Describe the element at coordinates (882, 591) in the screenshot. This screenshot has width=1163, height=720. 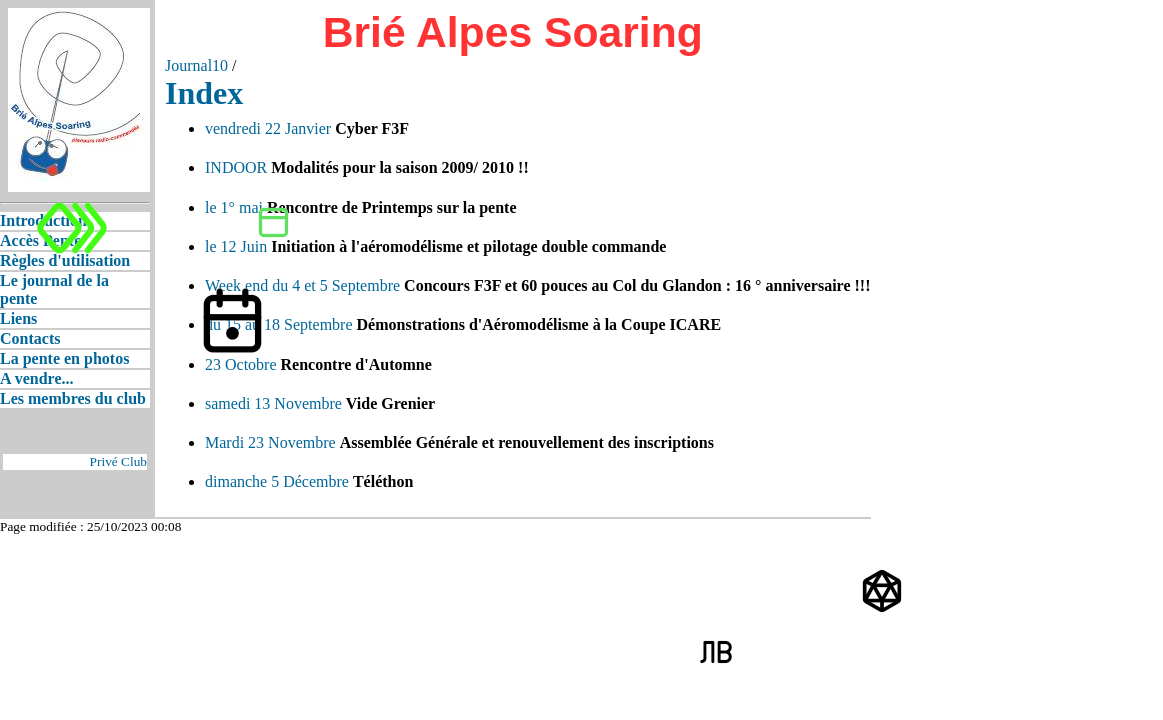
I see `view 3D model or object` at that location.